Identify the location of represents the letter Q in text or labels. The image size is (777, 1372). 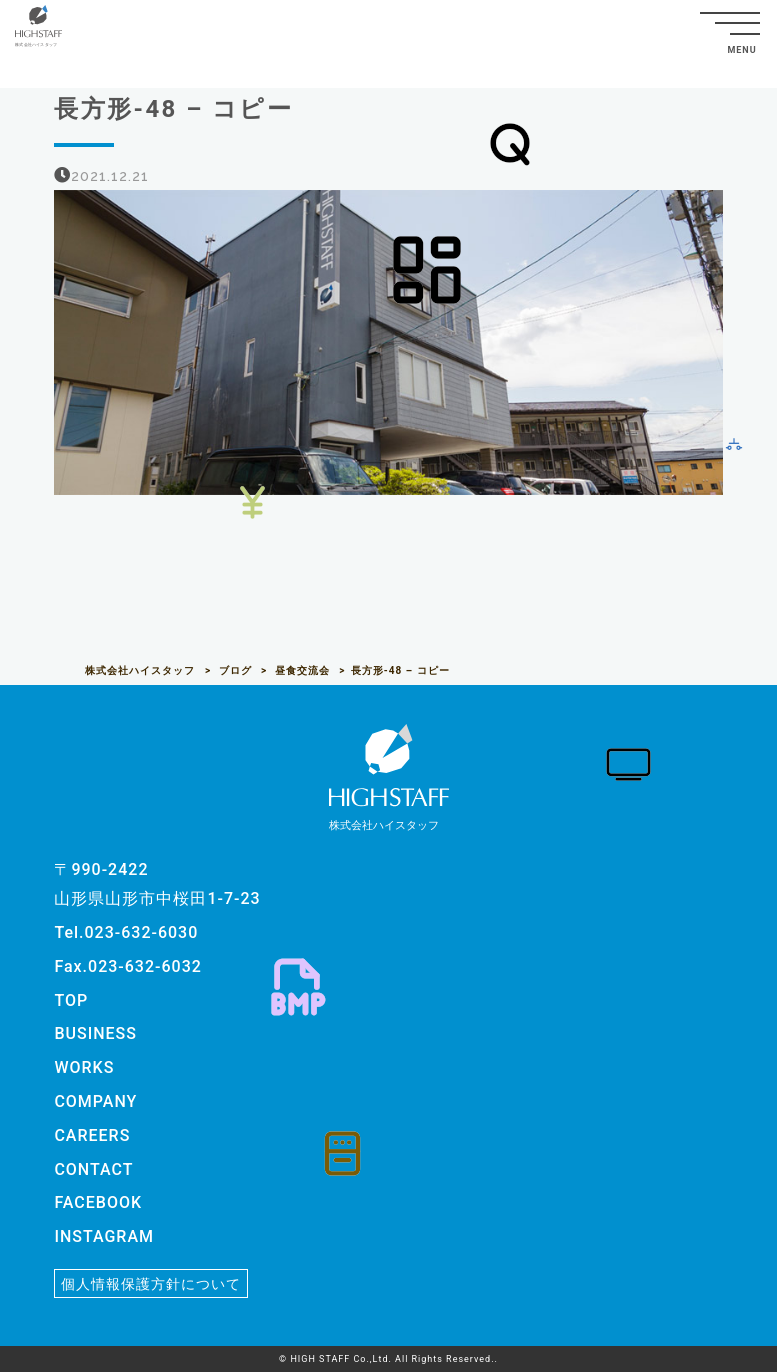
(510, 143).